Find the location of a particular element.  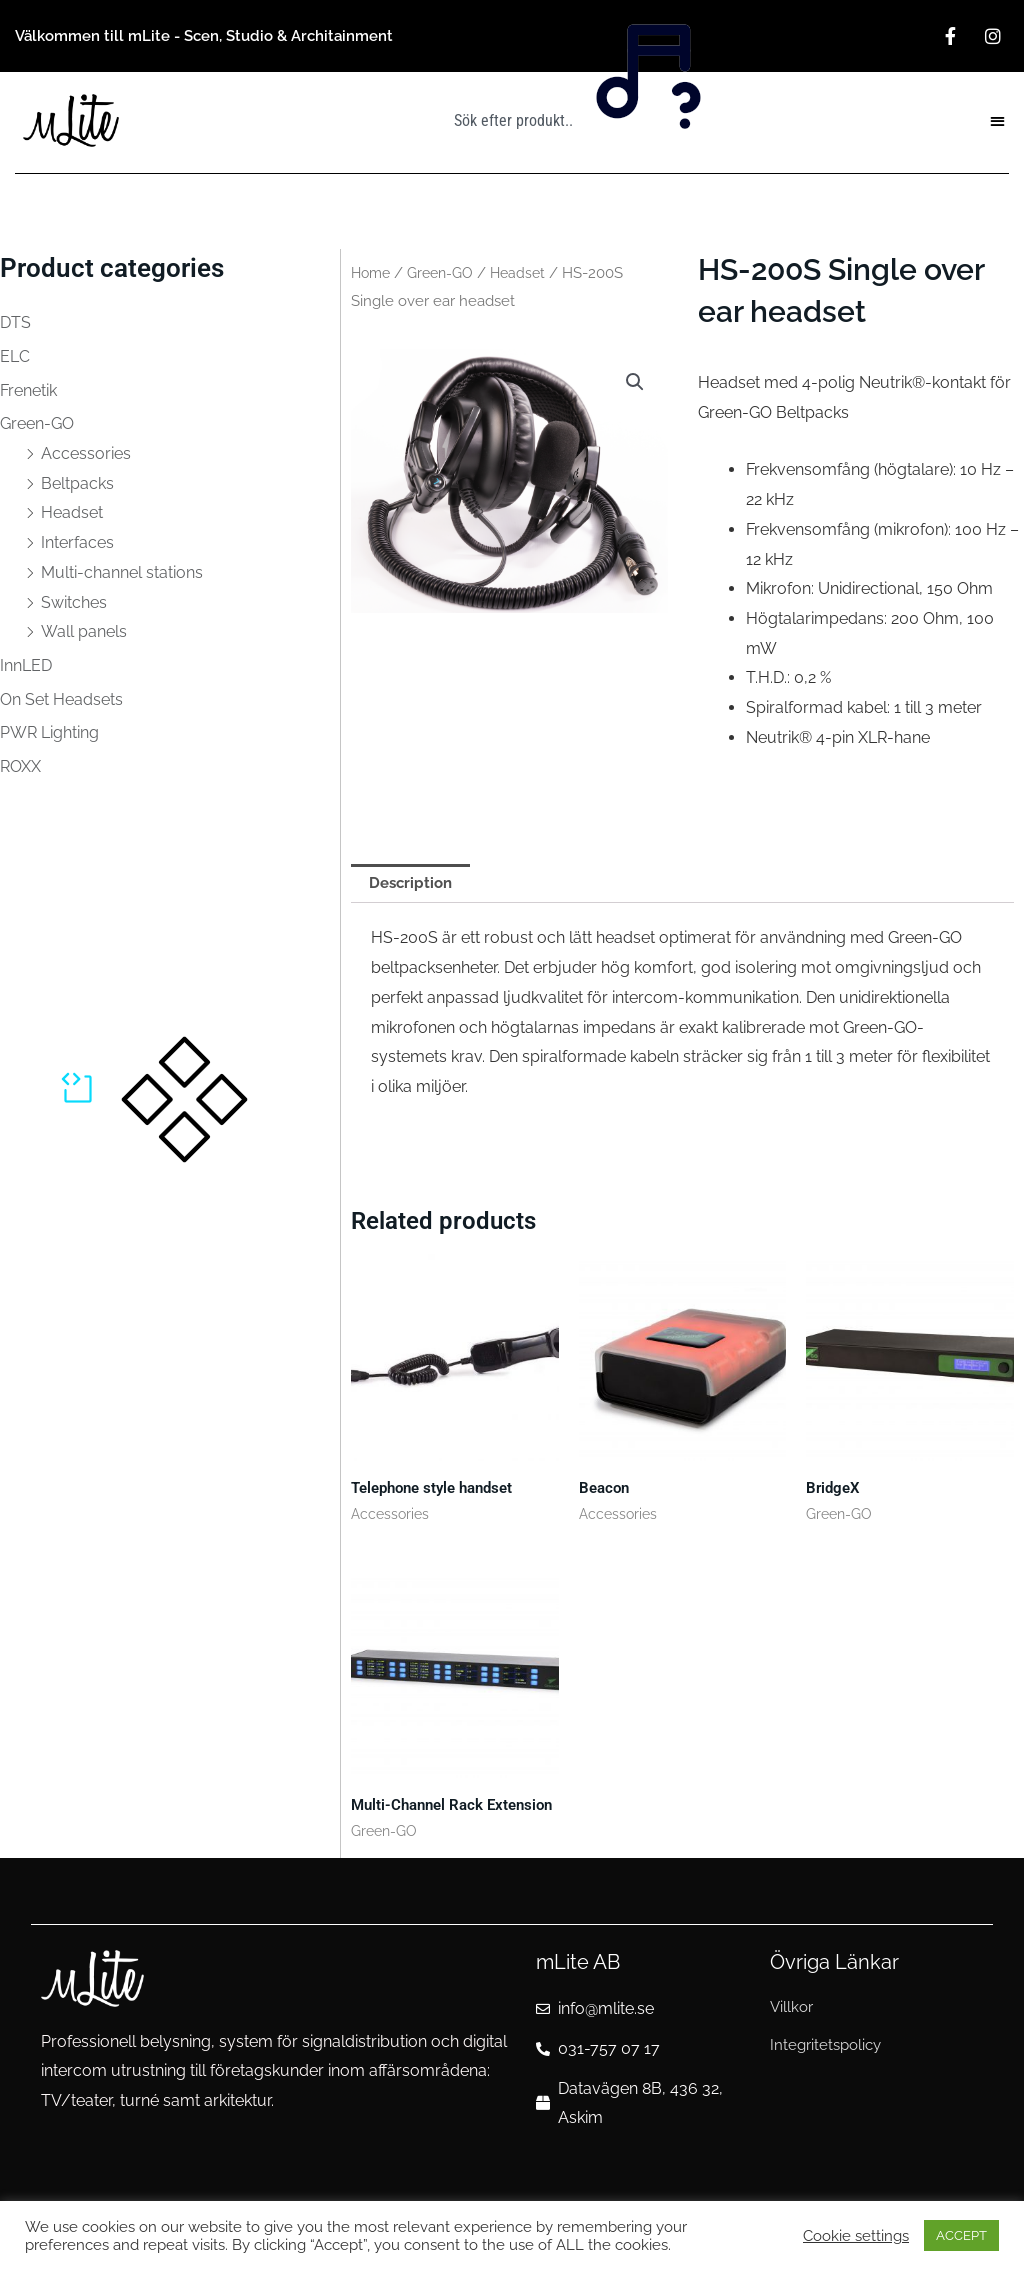

decorative pattern or design element is located at coordinates (184, 1099).